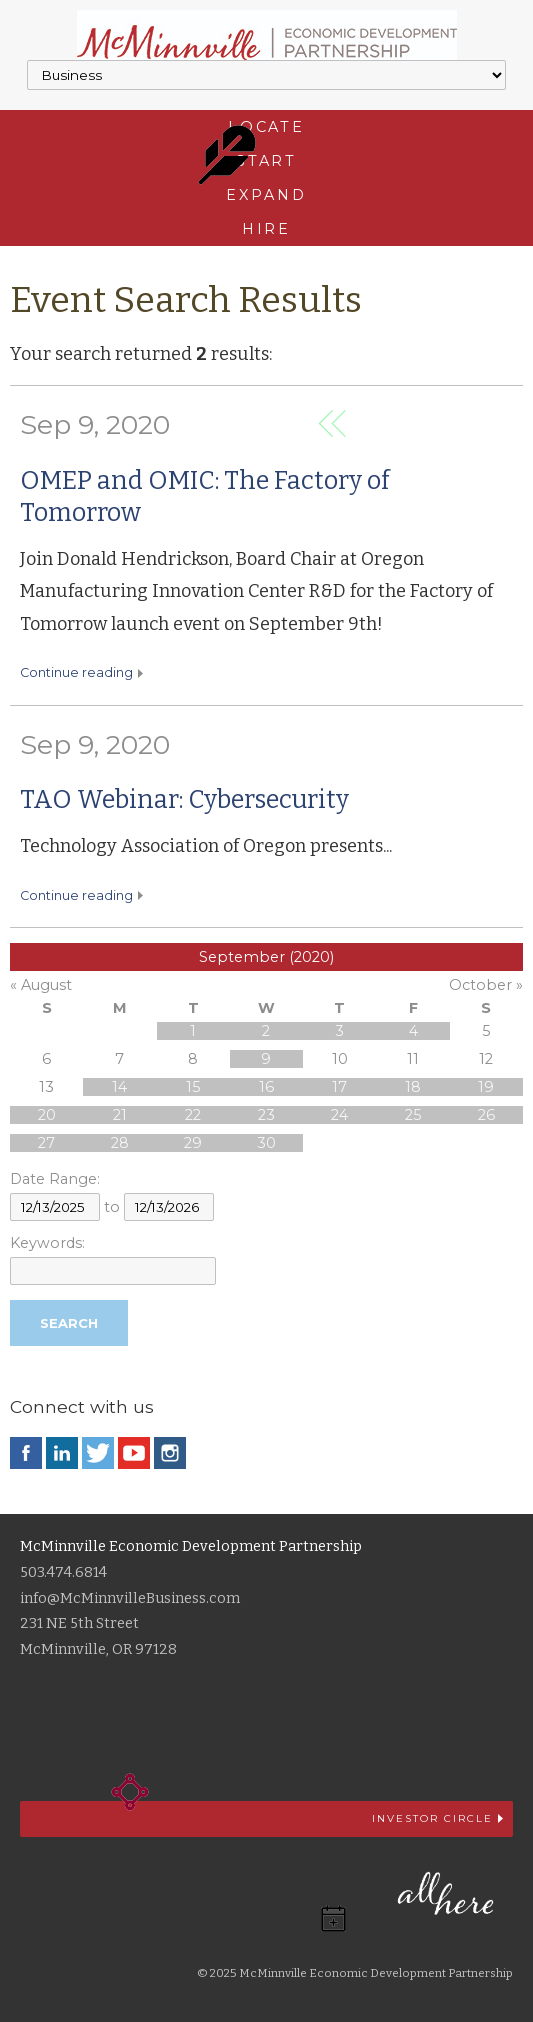 The height and width of the screenshot is (2022, 533). Describe the element at coordinates (333, 1919) in the screenshot. I see `add a new event to your calendar` at that location.